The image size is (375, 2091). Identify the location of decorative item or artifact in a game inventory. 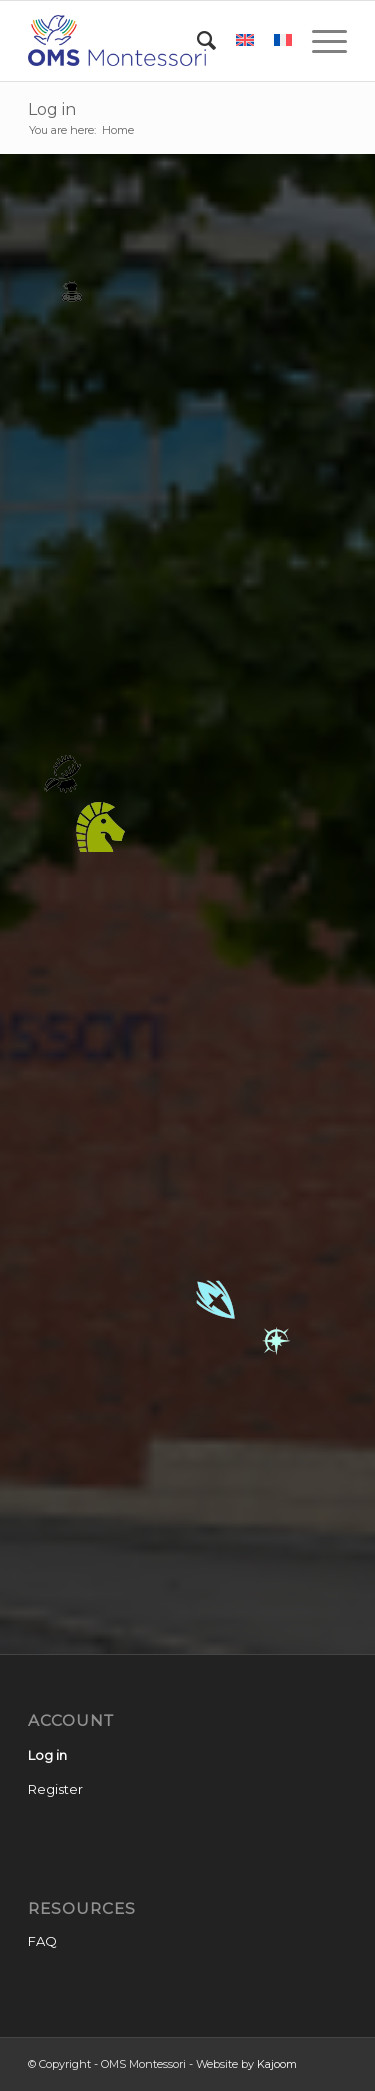
(72, 291).